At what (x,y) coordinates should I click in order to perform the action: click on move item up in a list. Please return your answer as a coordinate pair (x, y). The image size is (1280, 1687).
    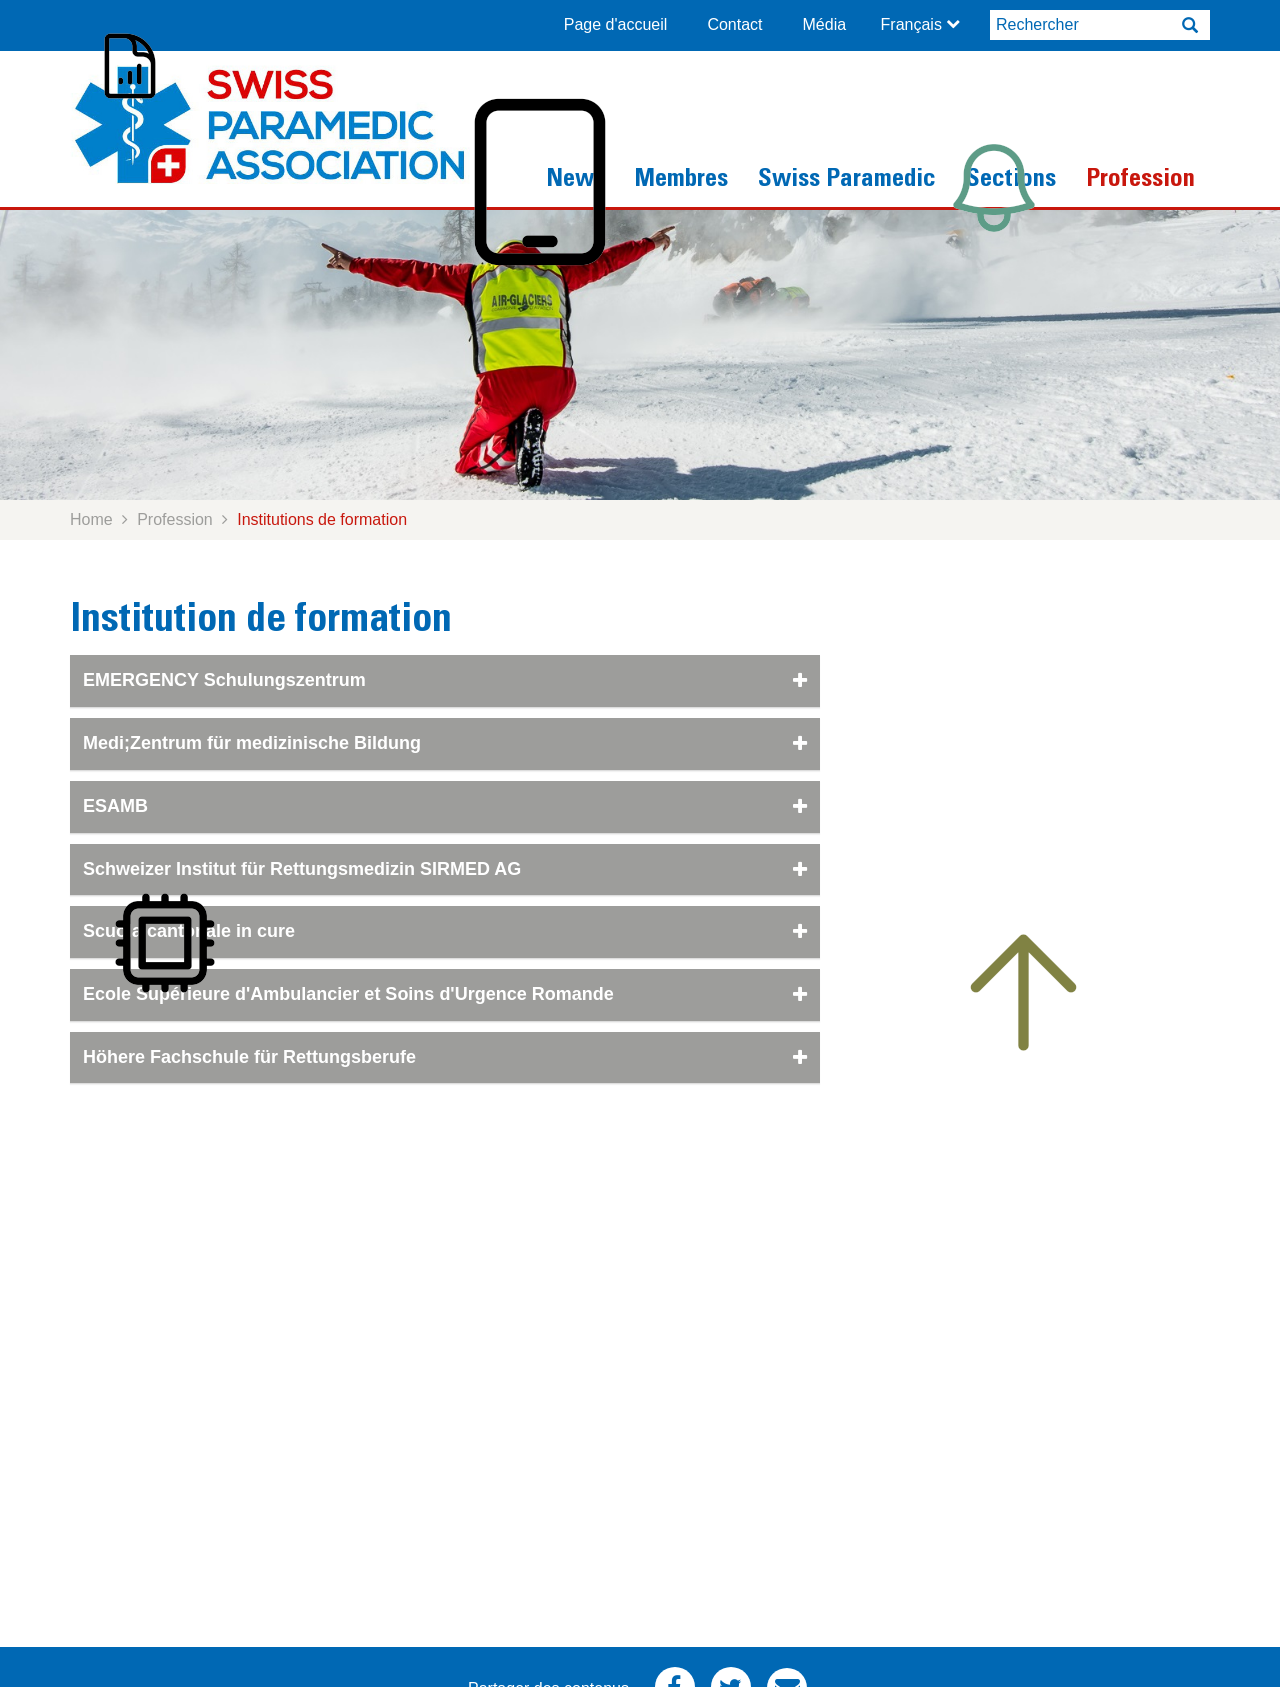
    Looking at the image, I should click on (1023, 992).